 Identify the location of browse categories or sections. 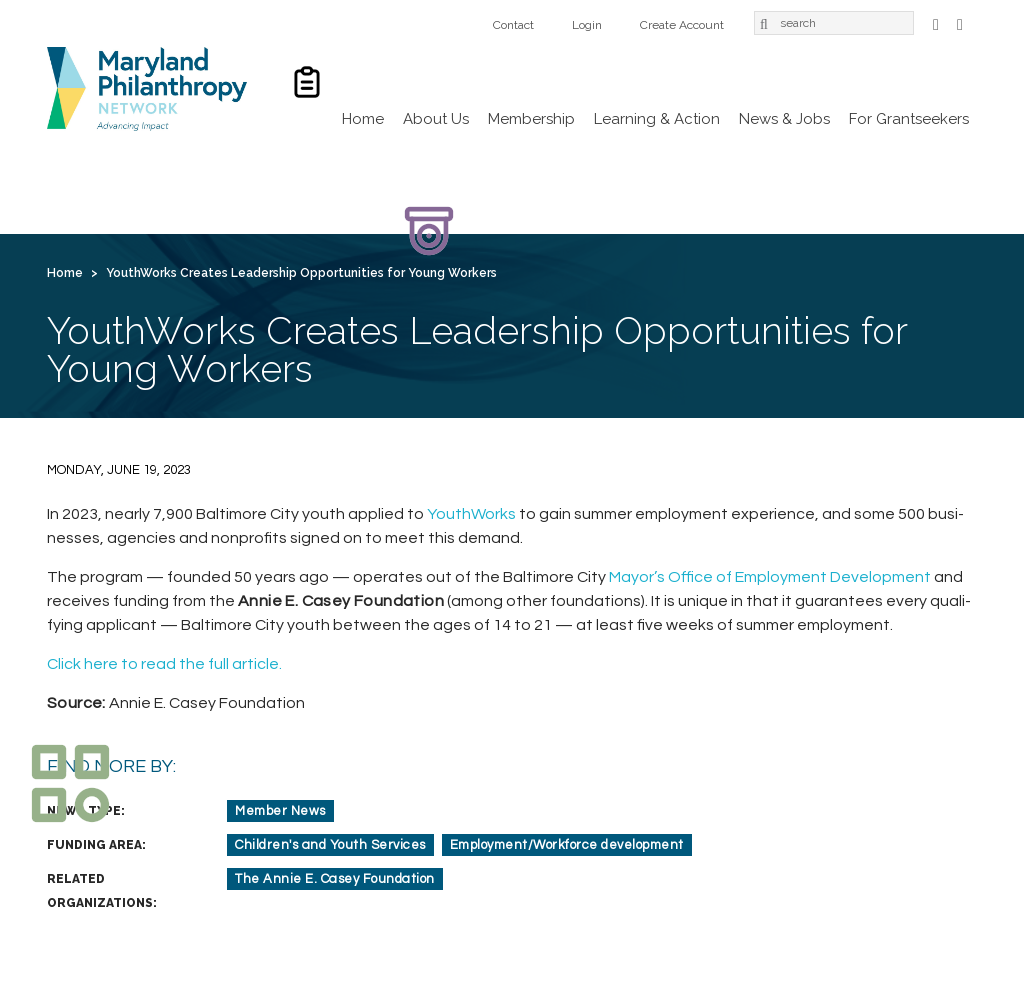
(70, 783).